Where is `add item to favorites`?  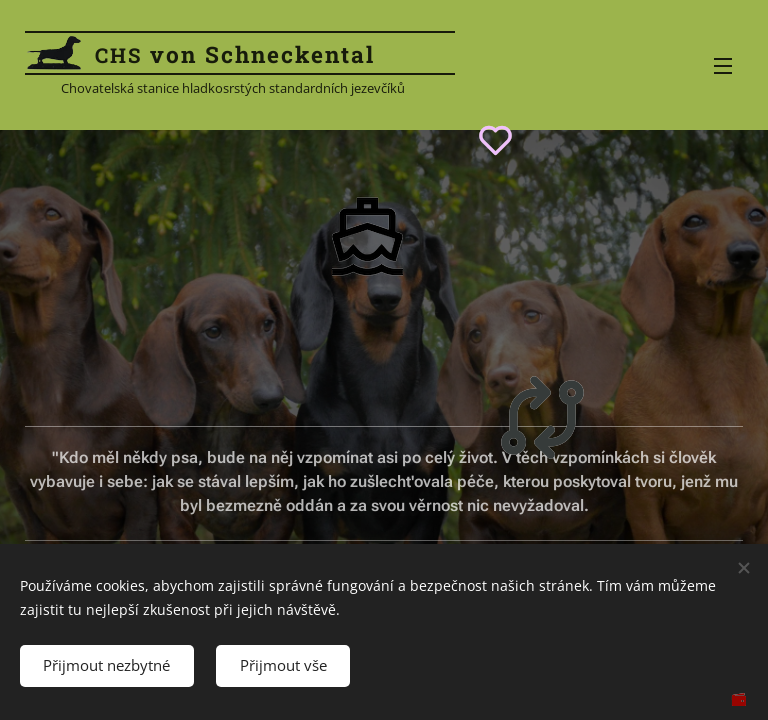 add item to favorites is located at coordinates (495, 140).